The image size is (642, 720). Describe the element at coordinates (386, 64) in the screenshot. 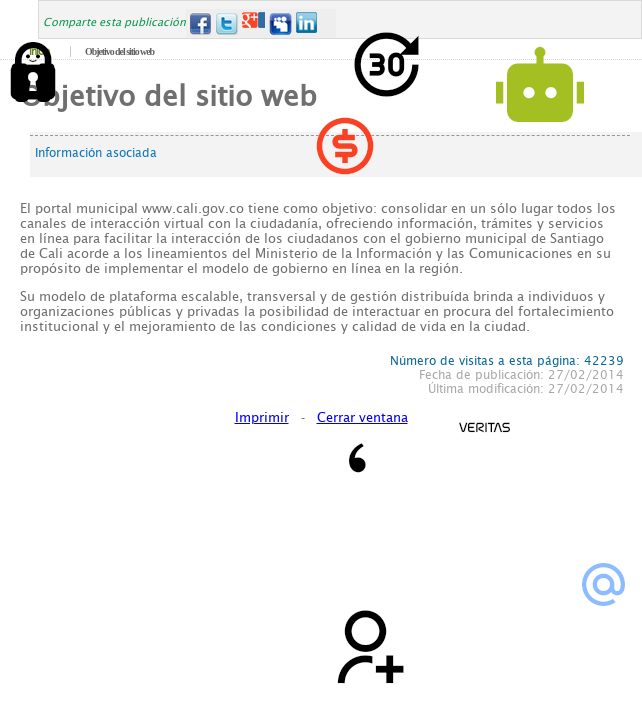

I see `skip forward 30 seconds` at that location.